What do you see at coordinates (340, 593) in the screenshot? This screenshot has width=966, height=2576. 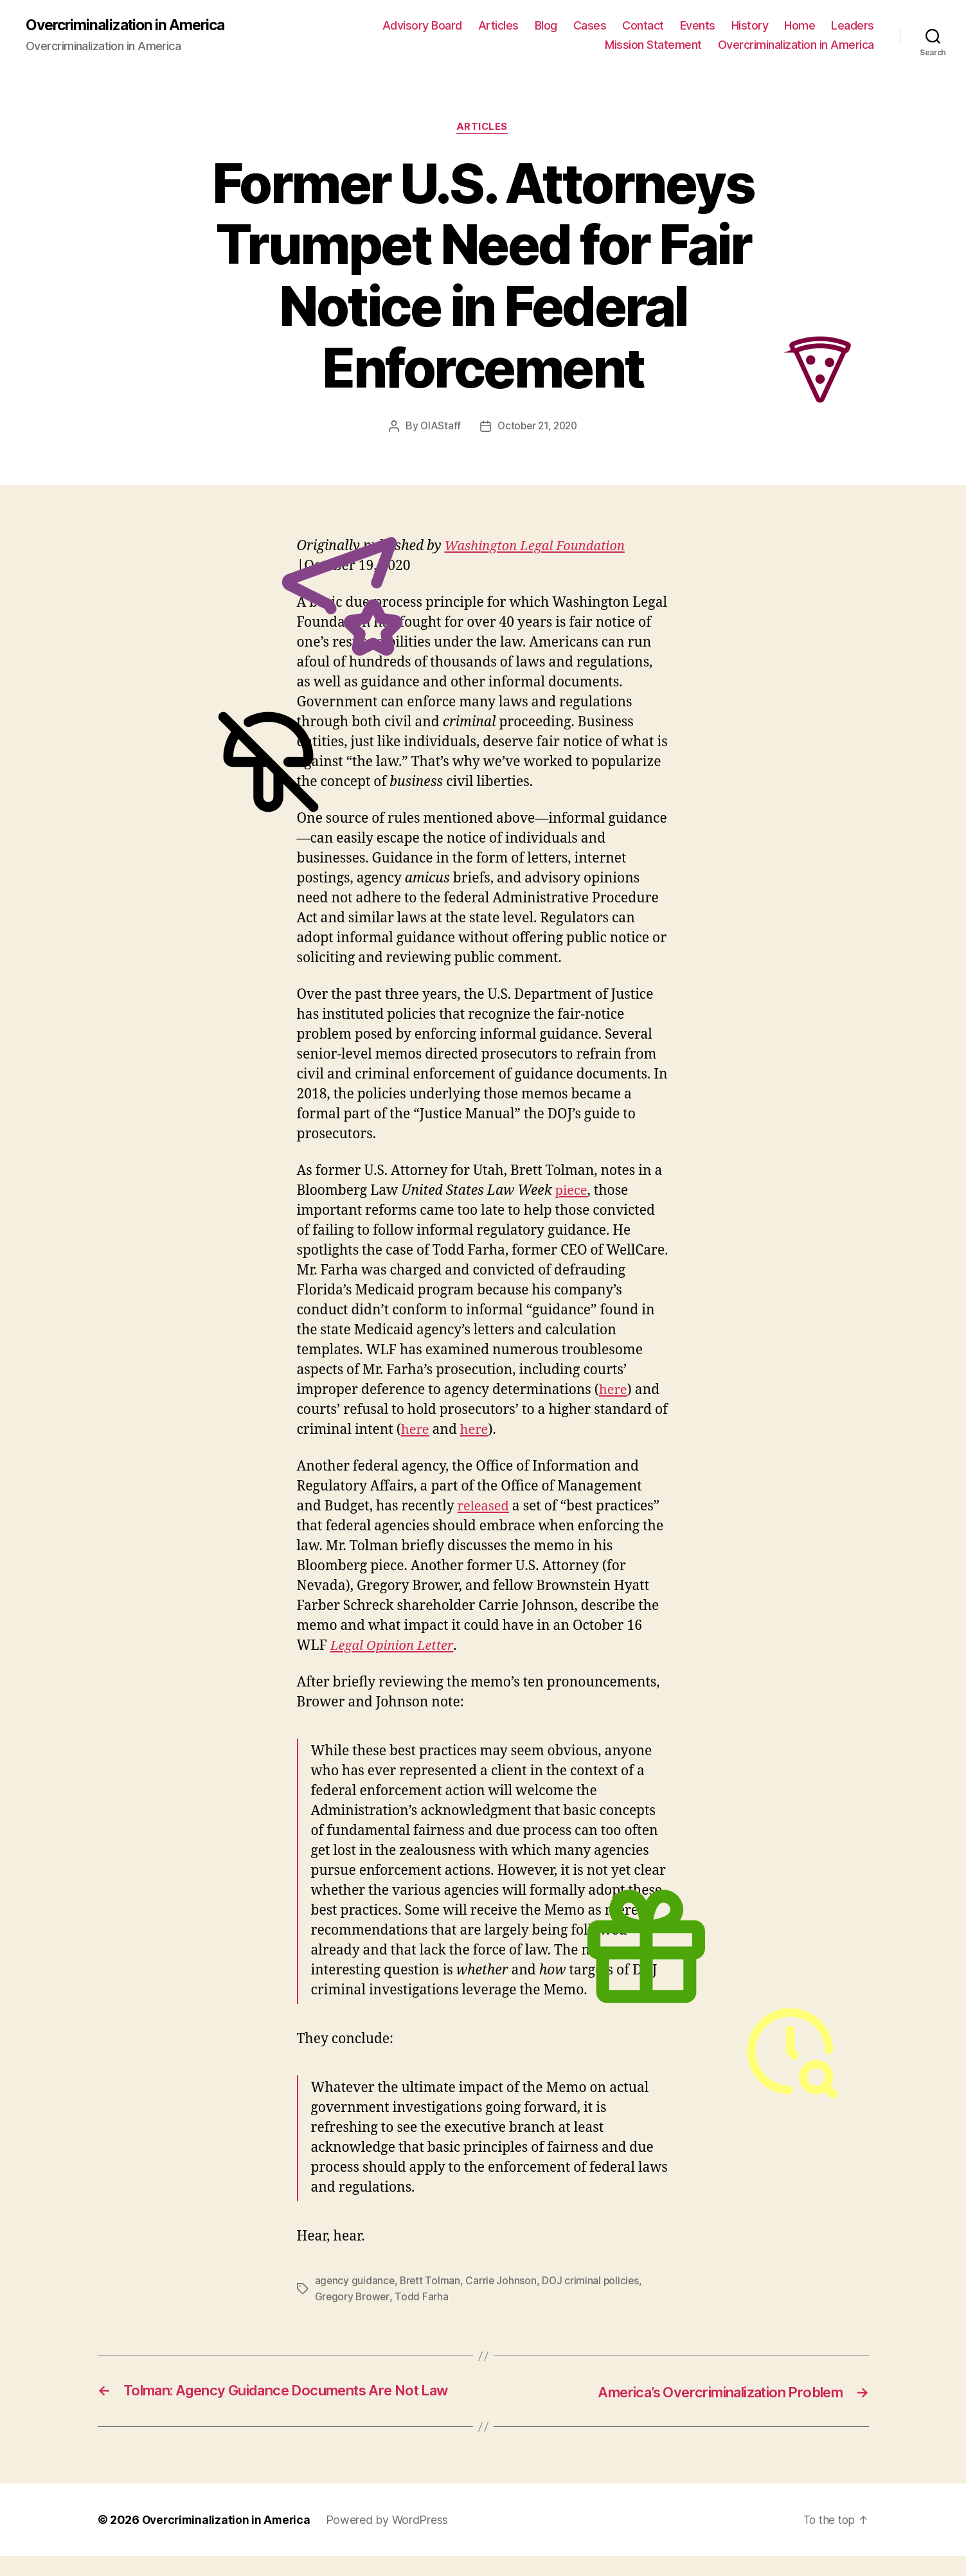 I see `mark a location as favorite` at bounding box center [340, 593].